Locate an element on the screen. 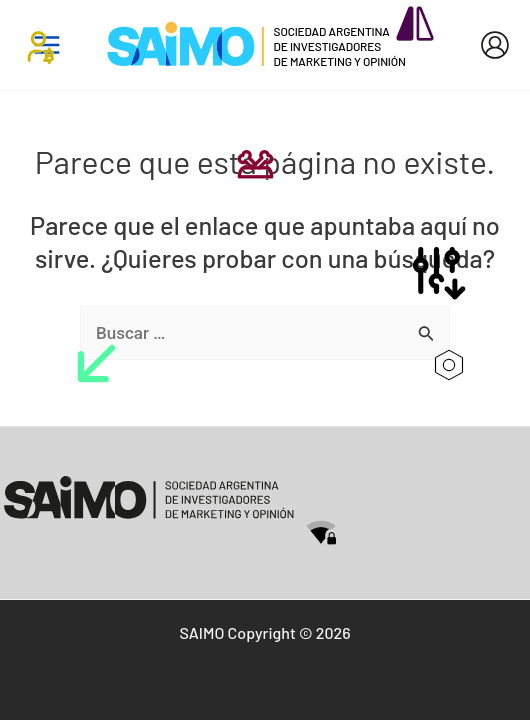 The width and height of the screenshot is (530, 720). collapse or minimize a panel is located at coordinates (96, 363).